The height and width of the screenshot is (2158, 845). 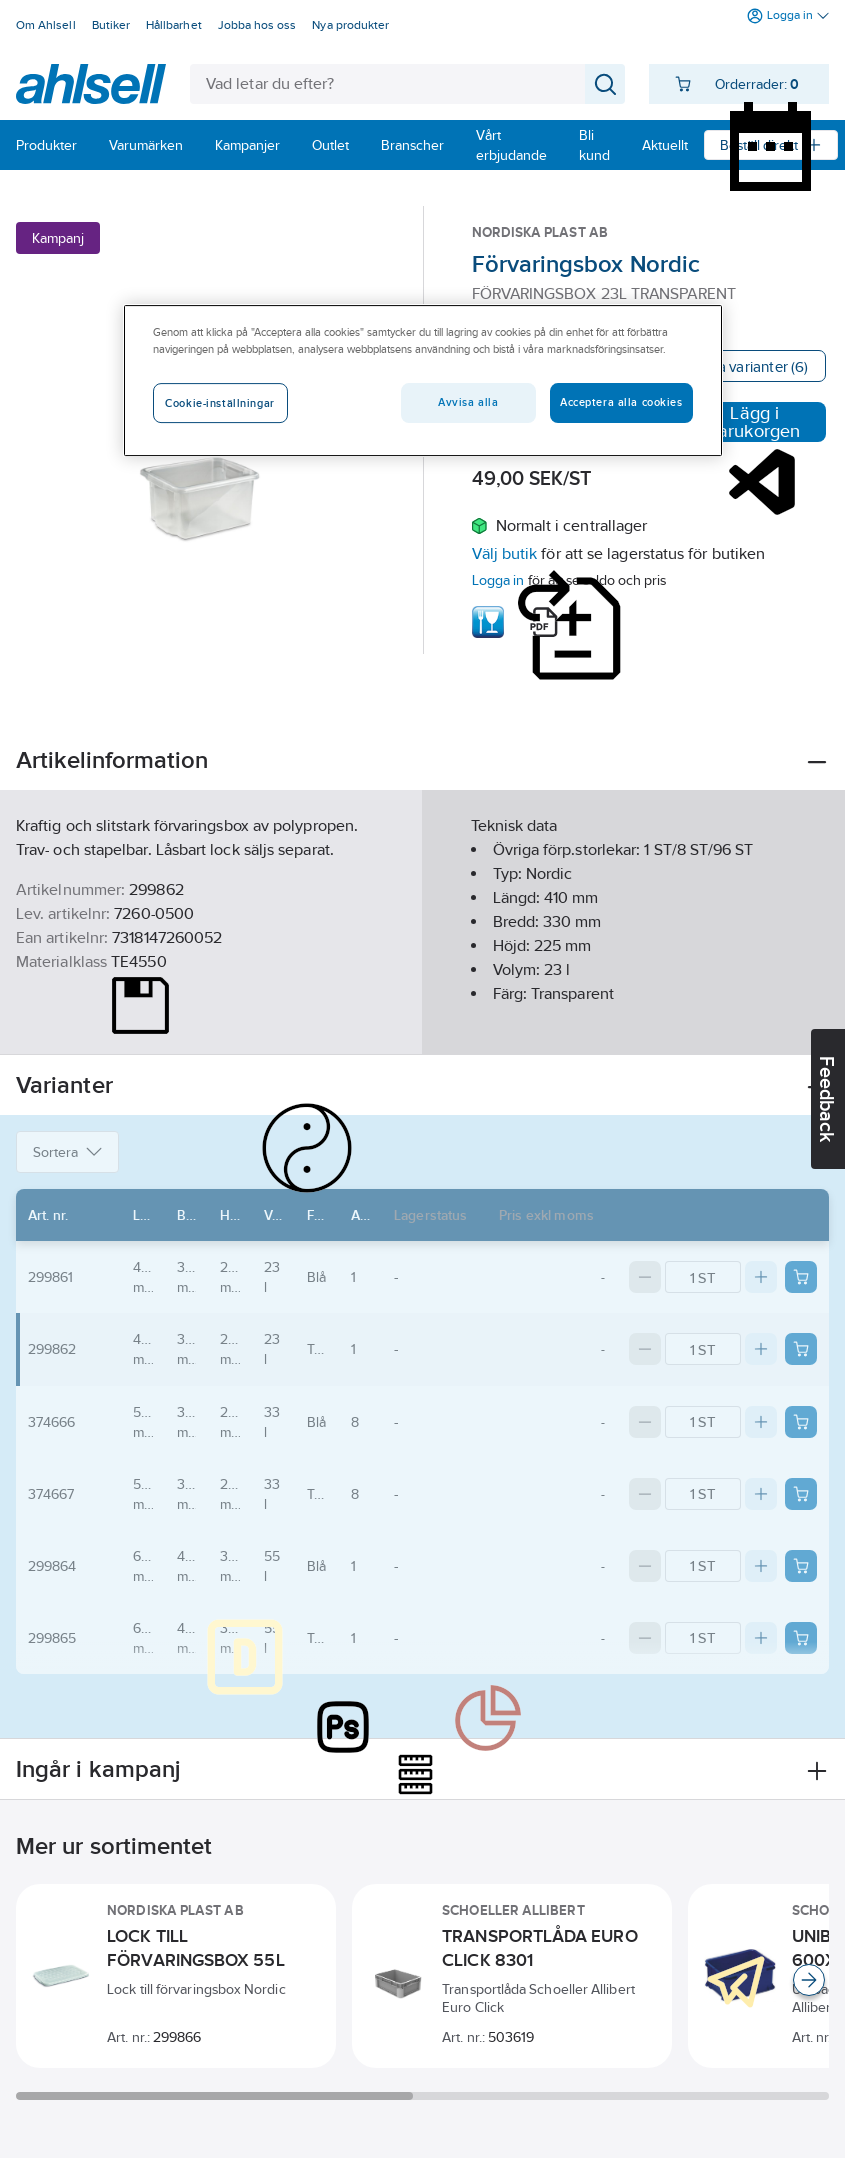 What do you see at coordinates (343, 1727) in the screenshot?
I see `open Adobe Photoshop` at bounding box center [343, 1727].